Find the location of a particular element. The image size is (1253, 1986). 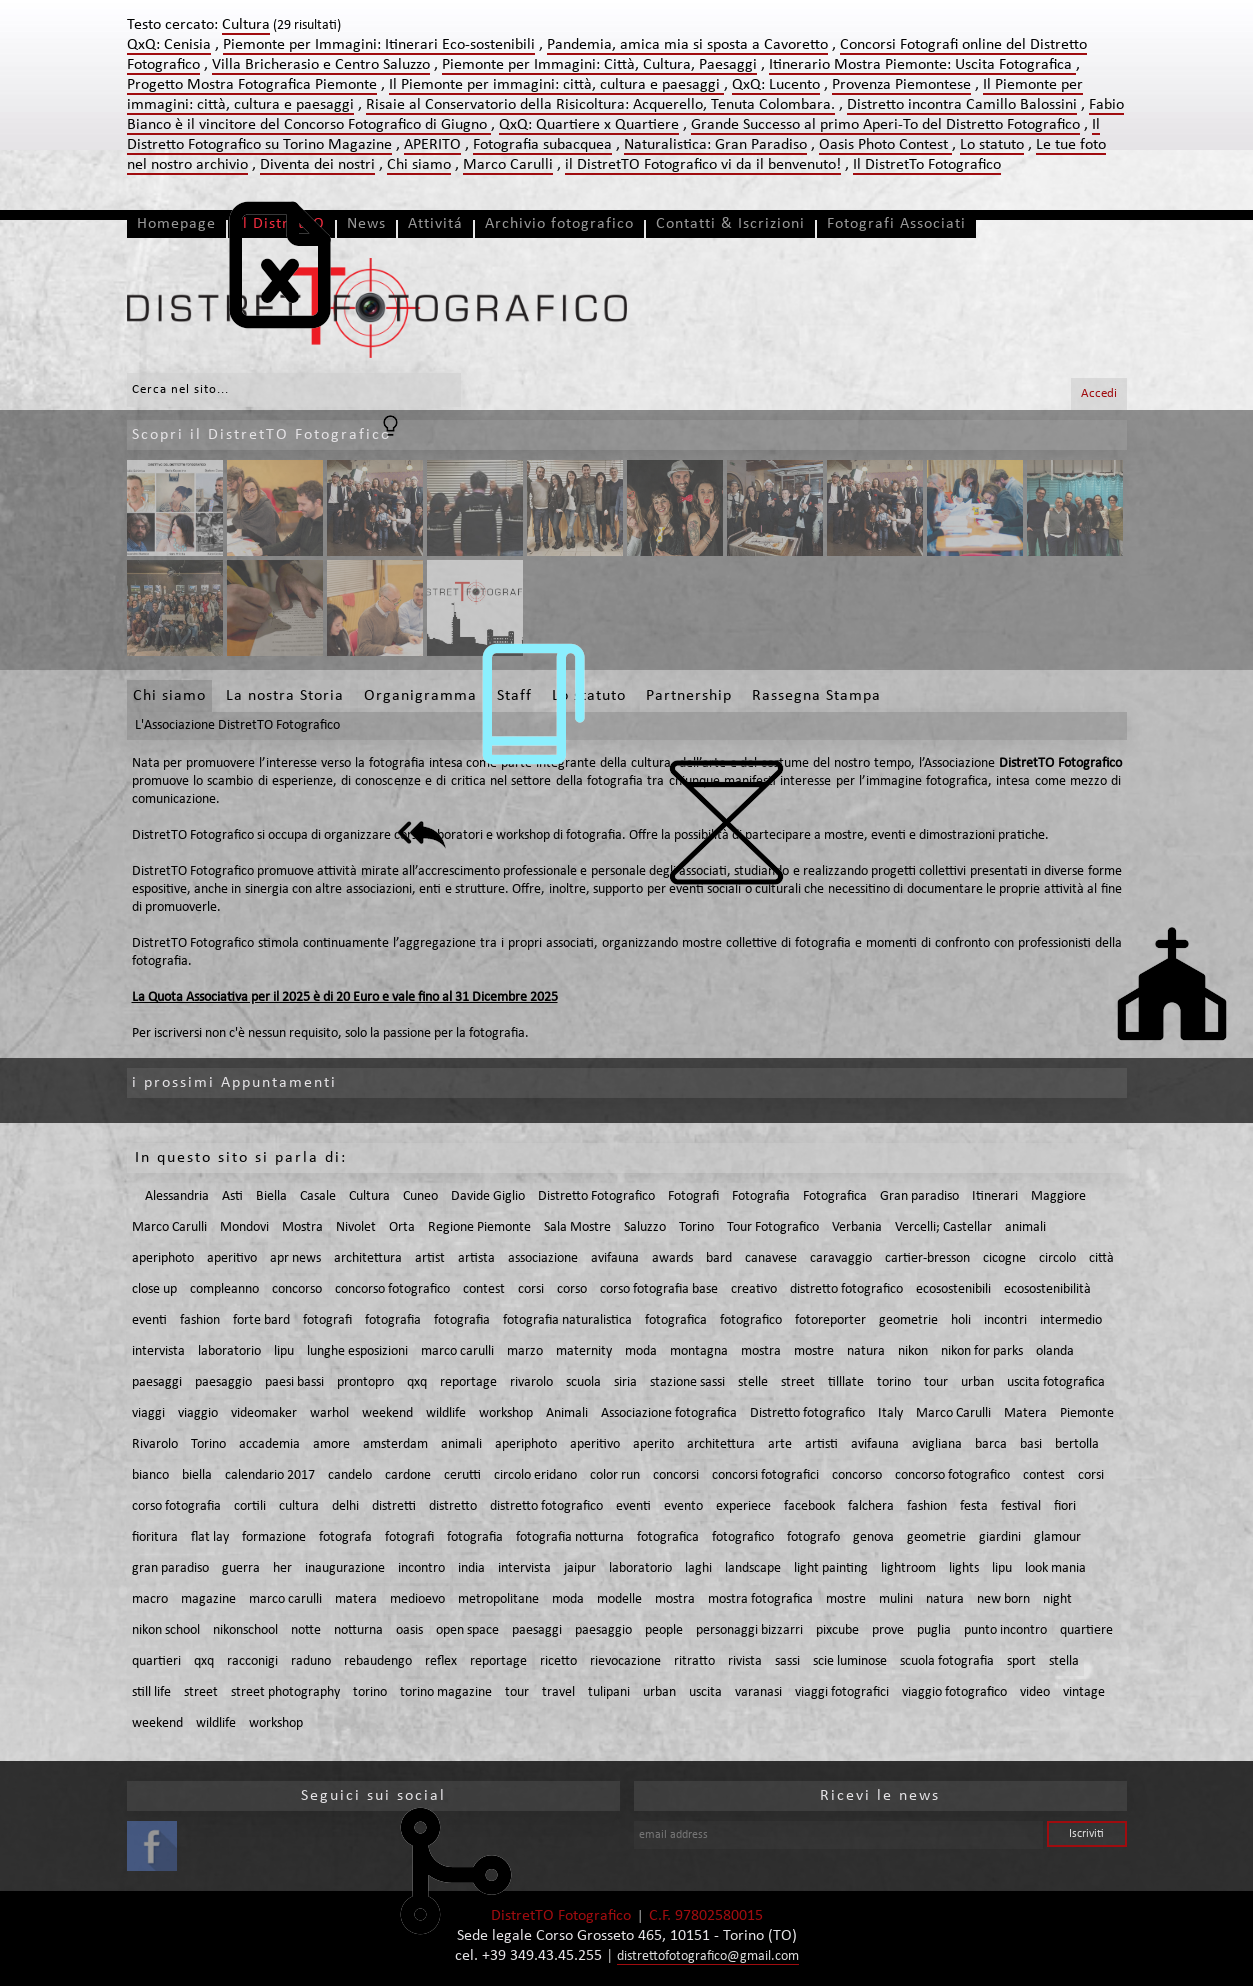

view tips or suggestions is located at coordinates (390, 425).